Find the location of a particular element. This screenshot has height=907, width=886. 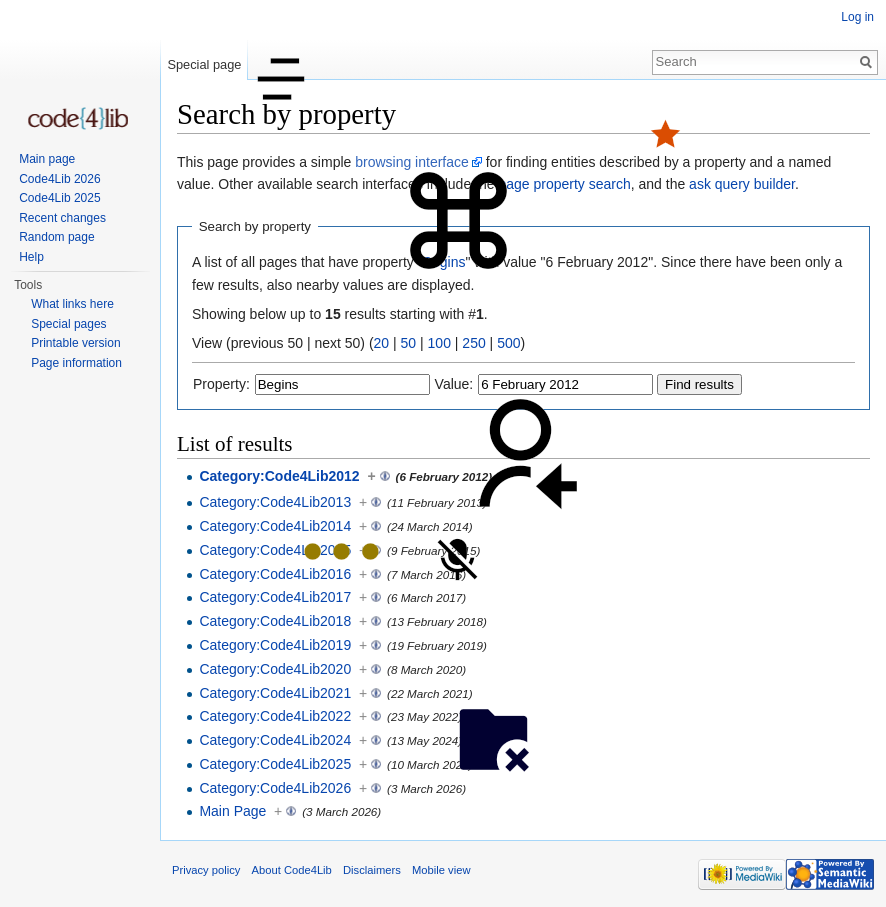

add to favorites is located at coordinates (665, 134).